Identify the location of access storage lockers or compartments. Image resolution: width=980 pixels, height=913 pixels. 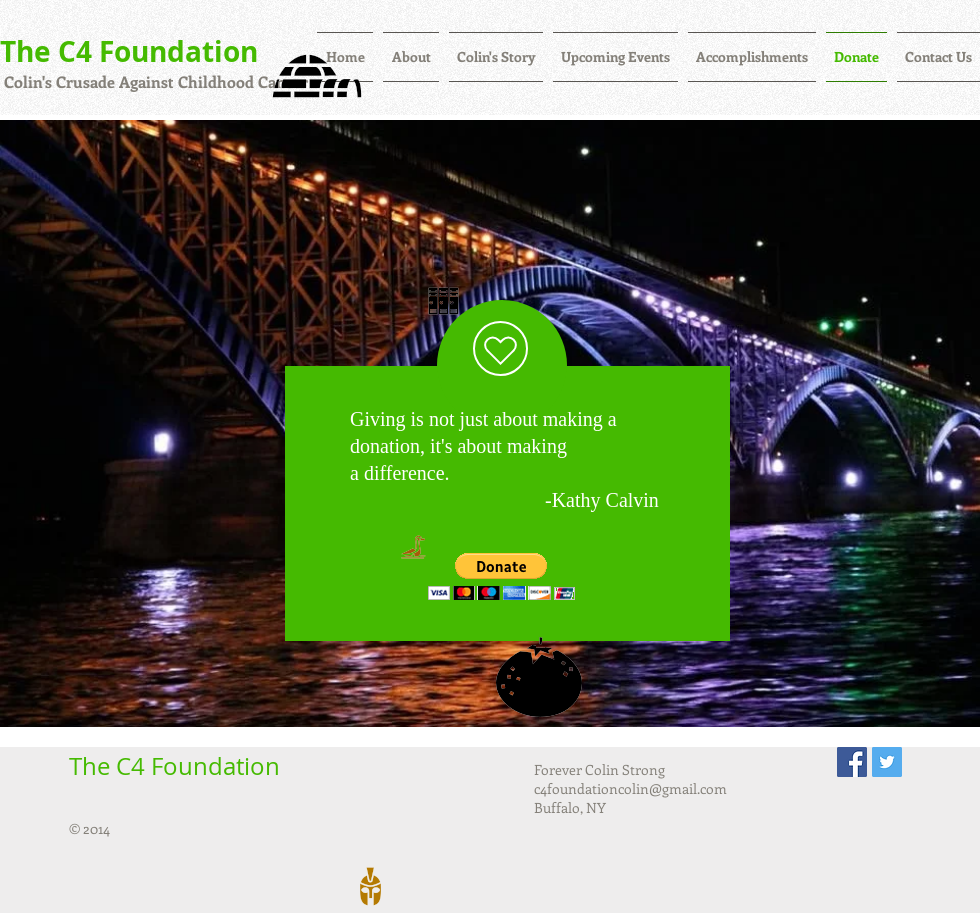
(443, 299).